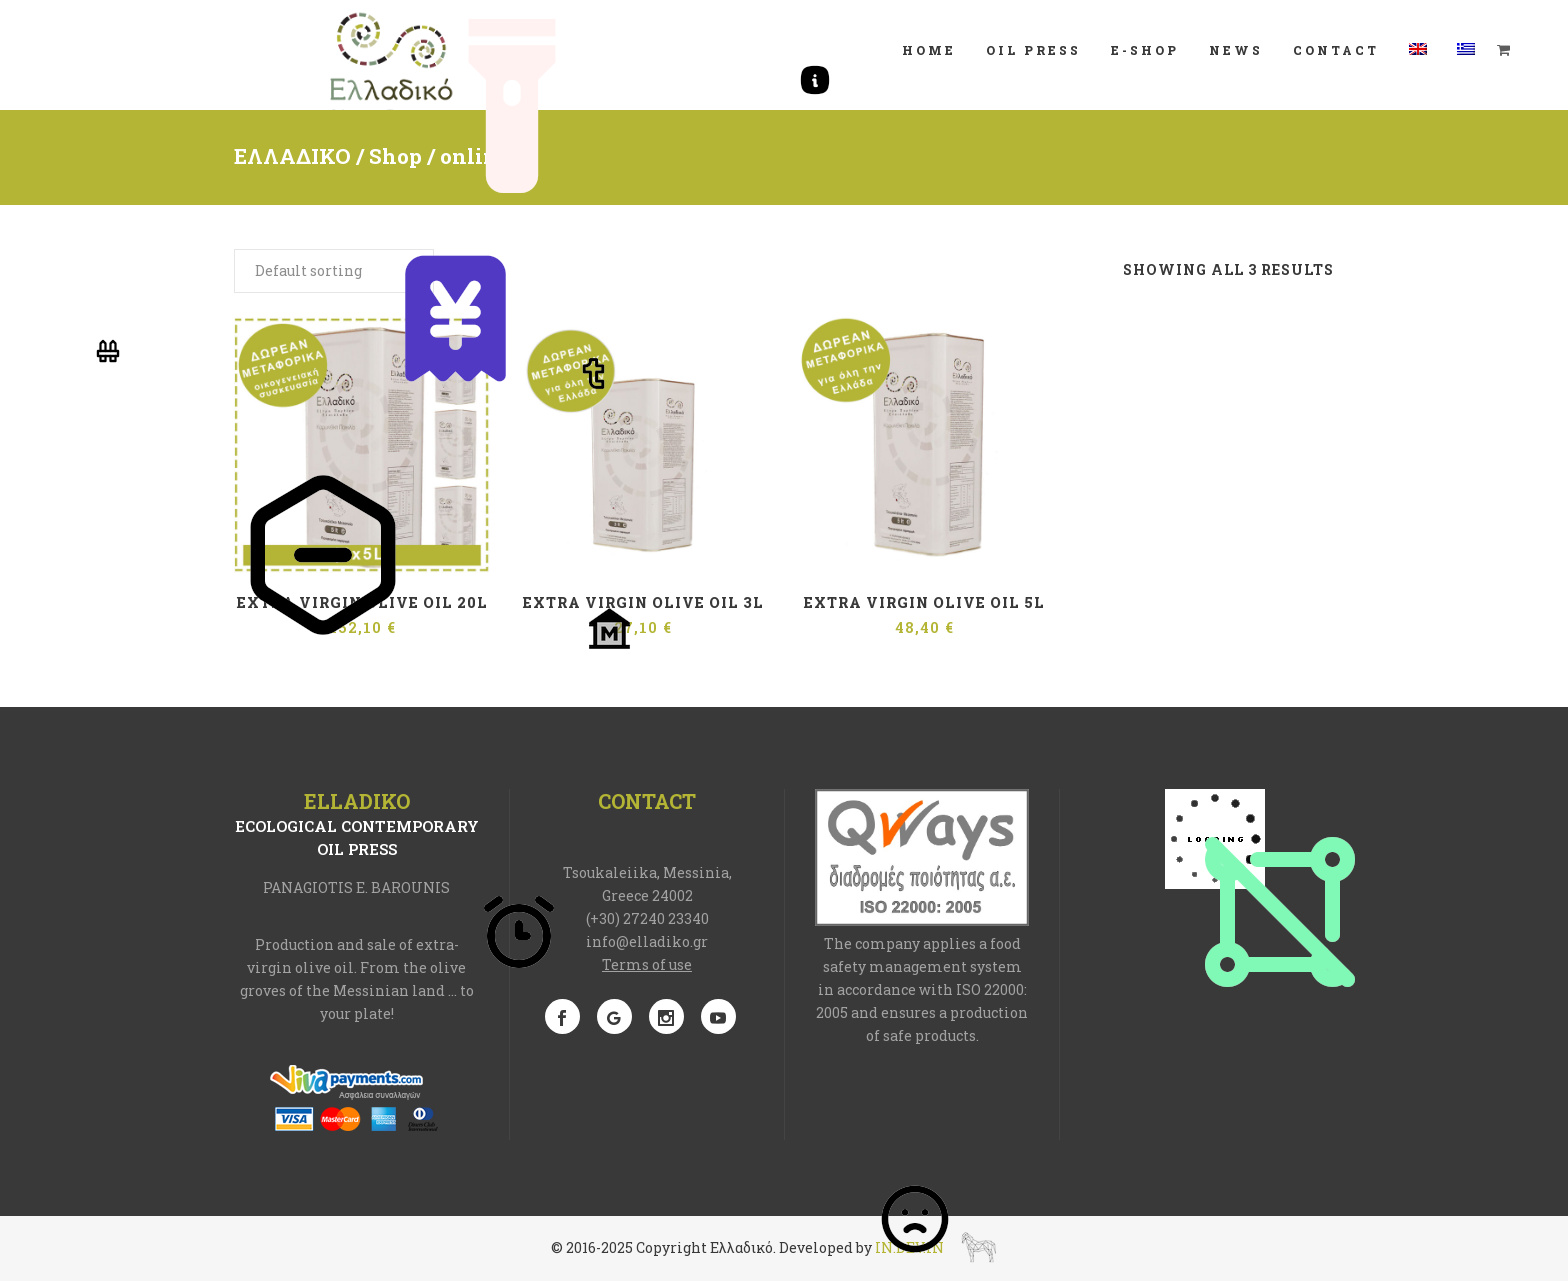 This screenshot has width=1568, height=1281. What do you see at coordinates (609, 628) in the screenshot?
I see `view nearby museums on the map` at bounding box center [609, 628].